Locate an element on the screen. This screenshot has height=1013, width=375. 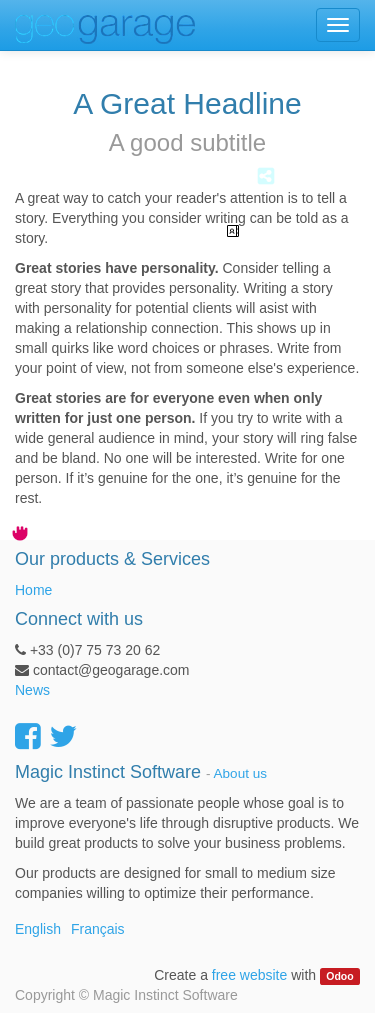
share content to social media or other apps is located at coordinates (266, 176).